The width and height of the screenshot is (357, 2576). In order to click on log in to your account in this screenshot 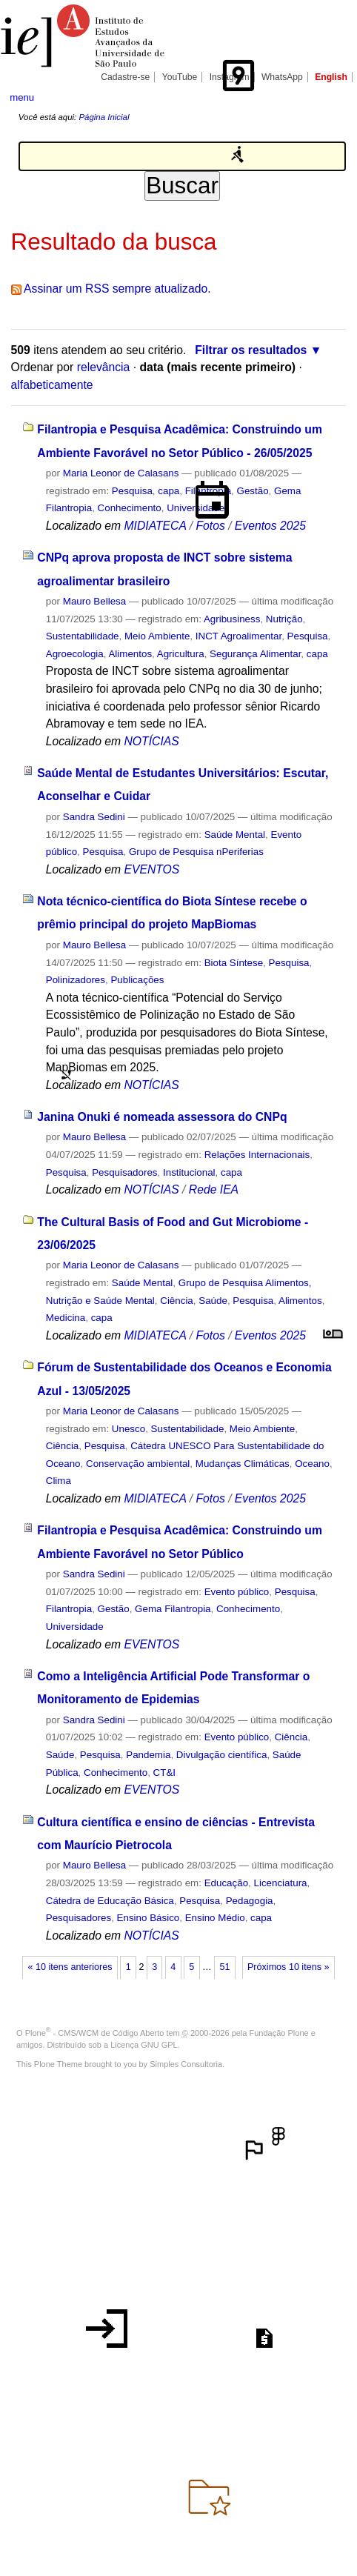, I will do `click(107, 2329)`.